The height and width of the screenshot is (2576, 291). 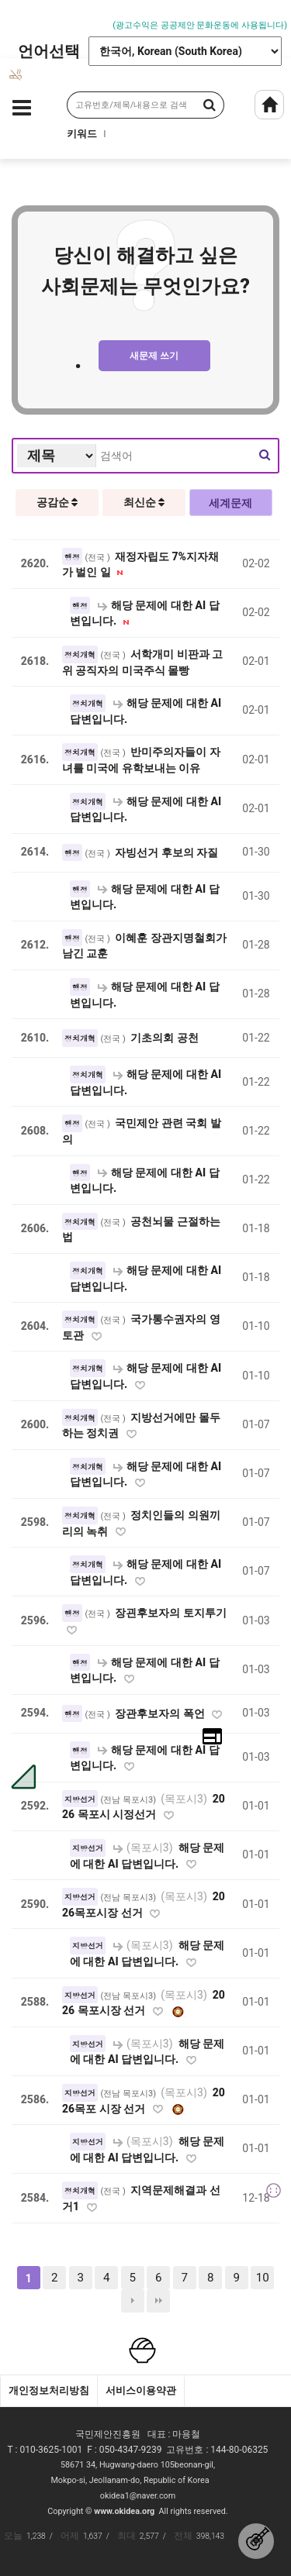 What do you see at coordinates (16, 75) in the screenshot?
I see `indicates a no smoking area` at bounding box center [16, 75].